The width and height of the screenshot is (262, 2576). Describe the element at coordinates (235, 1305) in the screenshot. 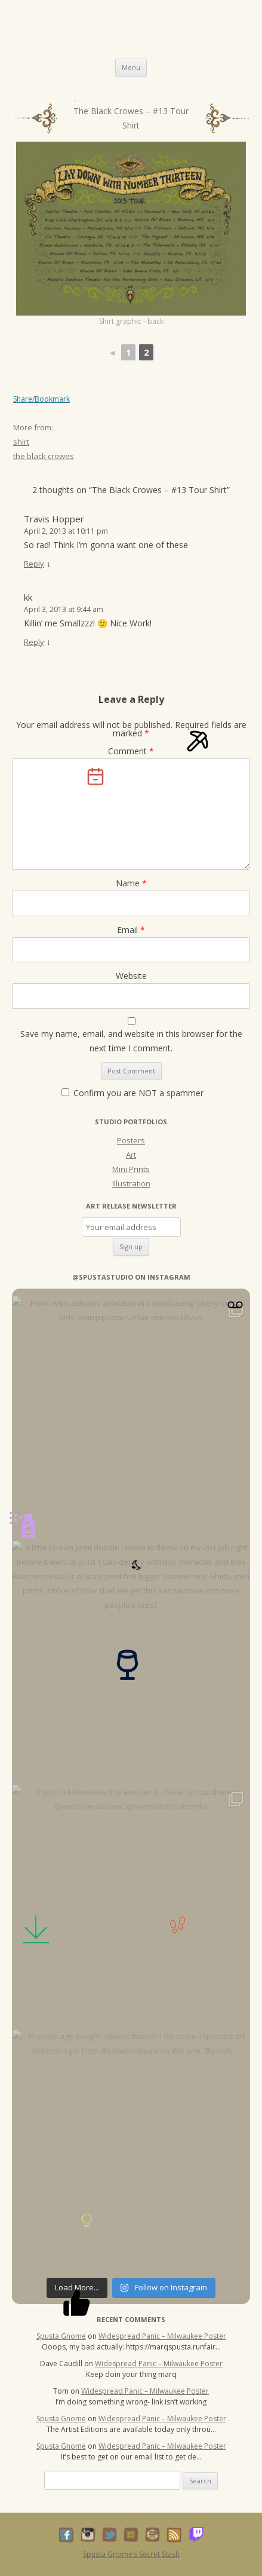

I see `access voicemail messages` at that location.